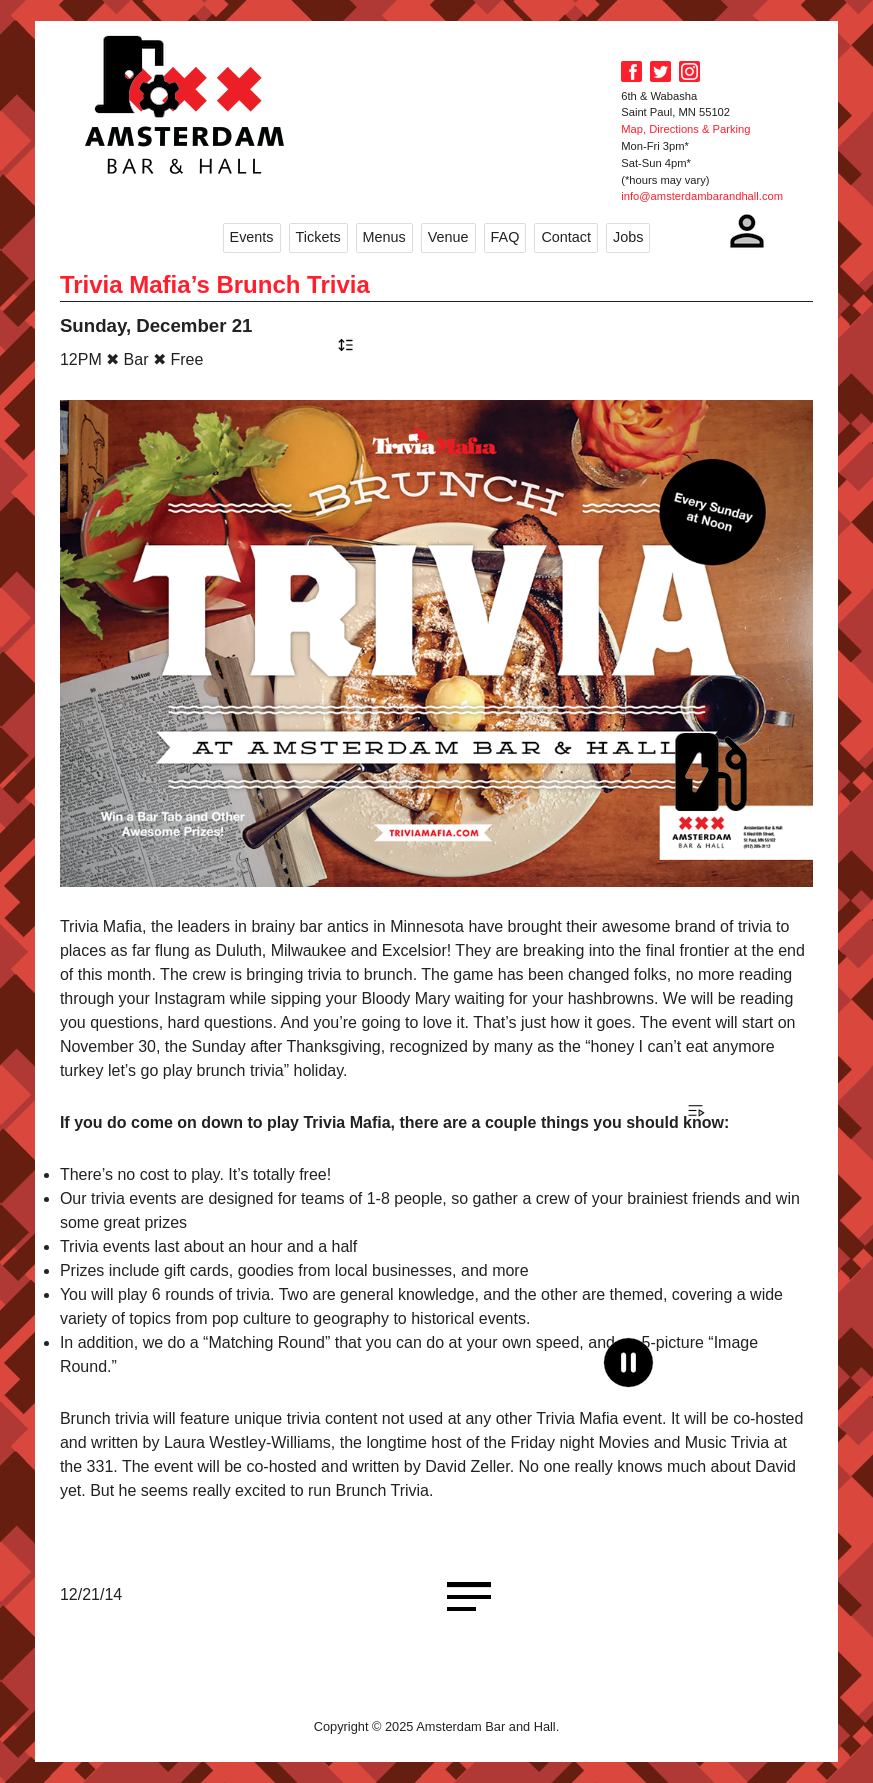  I want to click on pause media playback, so click(628, 1362).